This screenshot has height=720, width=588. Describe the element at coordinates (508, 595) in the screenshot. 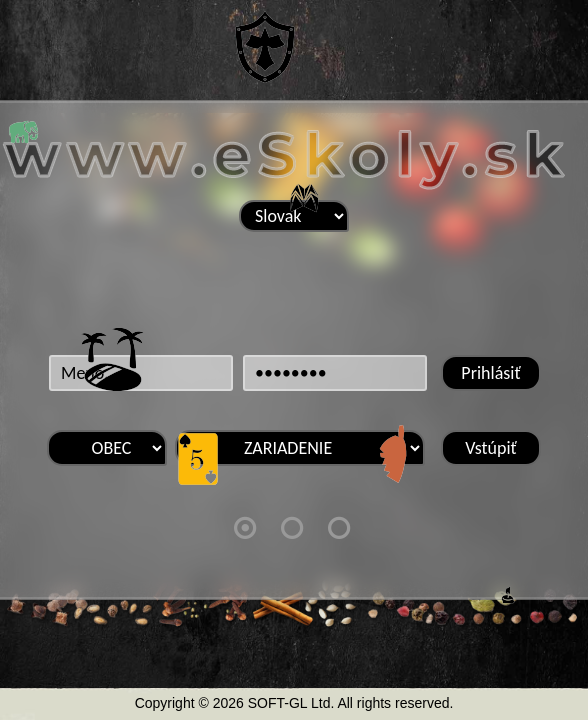

I see `indicates a lit candle or flame feature` at that location.